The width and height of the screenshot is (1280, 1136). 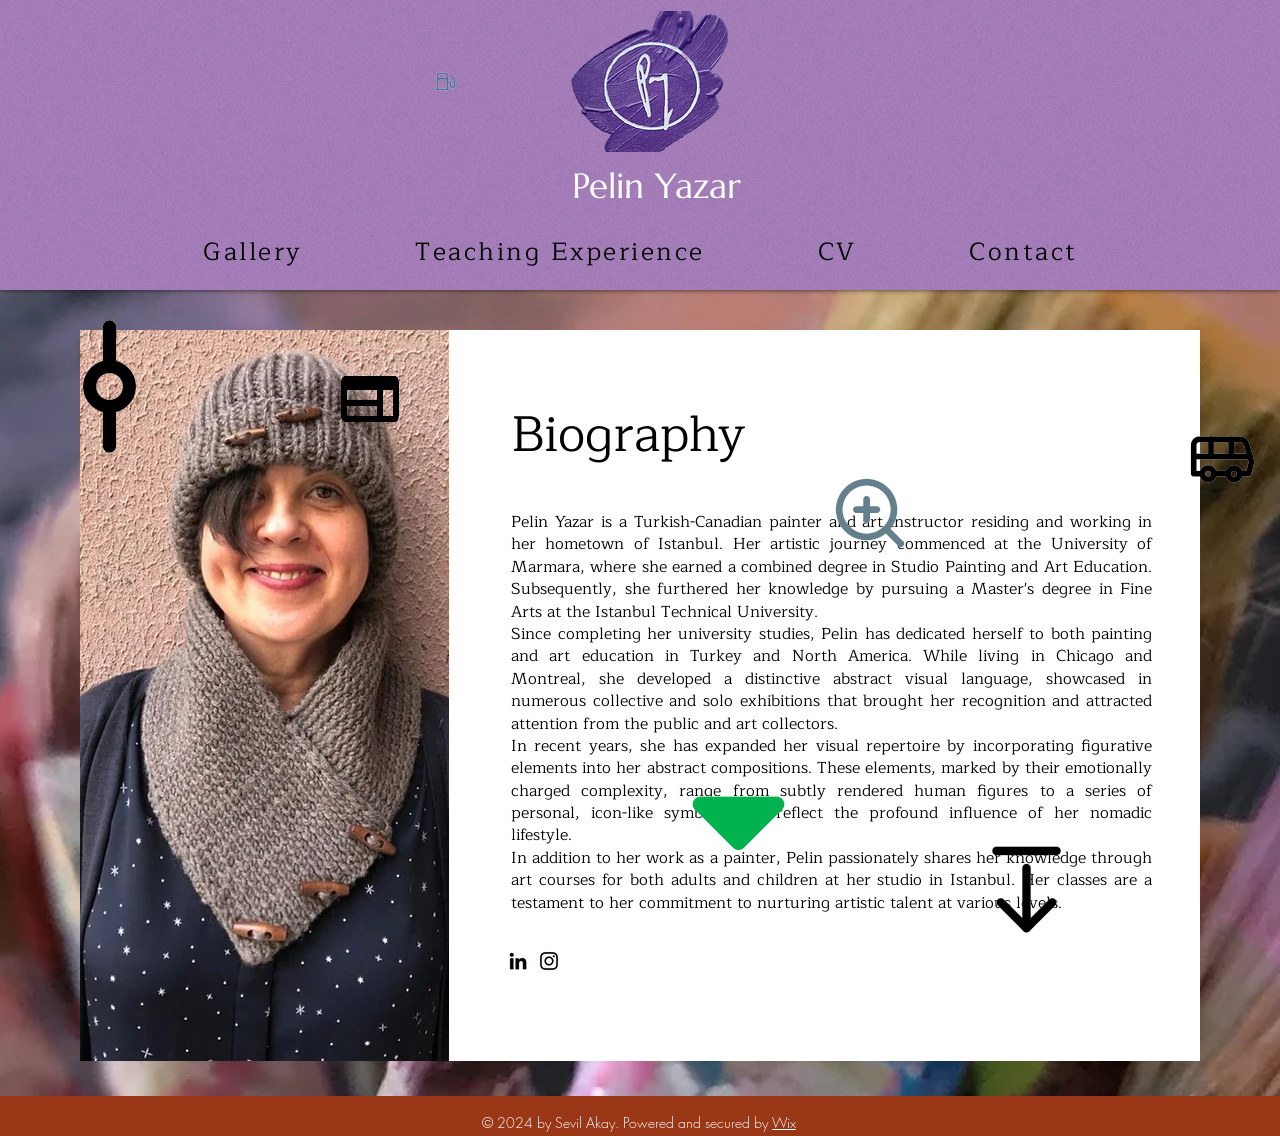 What do you see at coordinates (738, 819) in the screenshot?
I see `expand a dropdown menu` at bounding box center [738, 819].